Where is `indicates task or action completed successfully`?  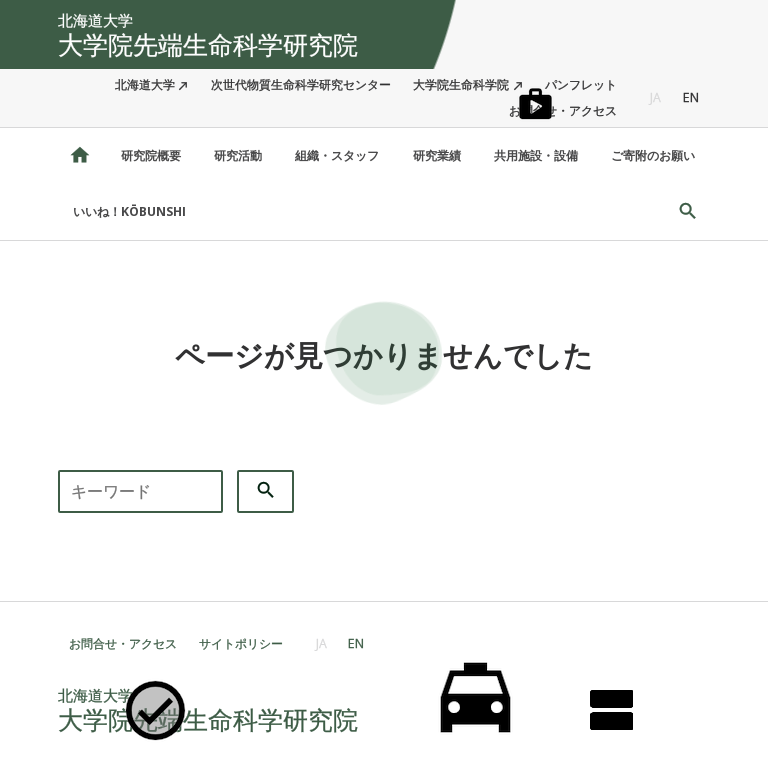
indicates task or action completed successfully is located at coordinates (155, 710).